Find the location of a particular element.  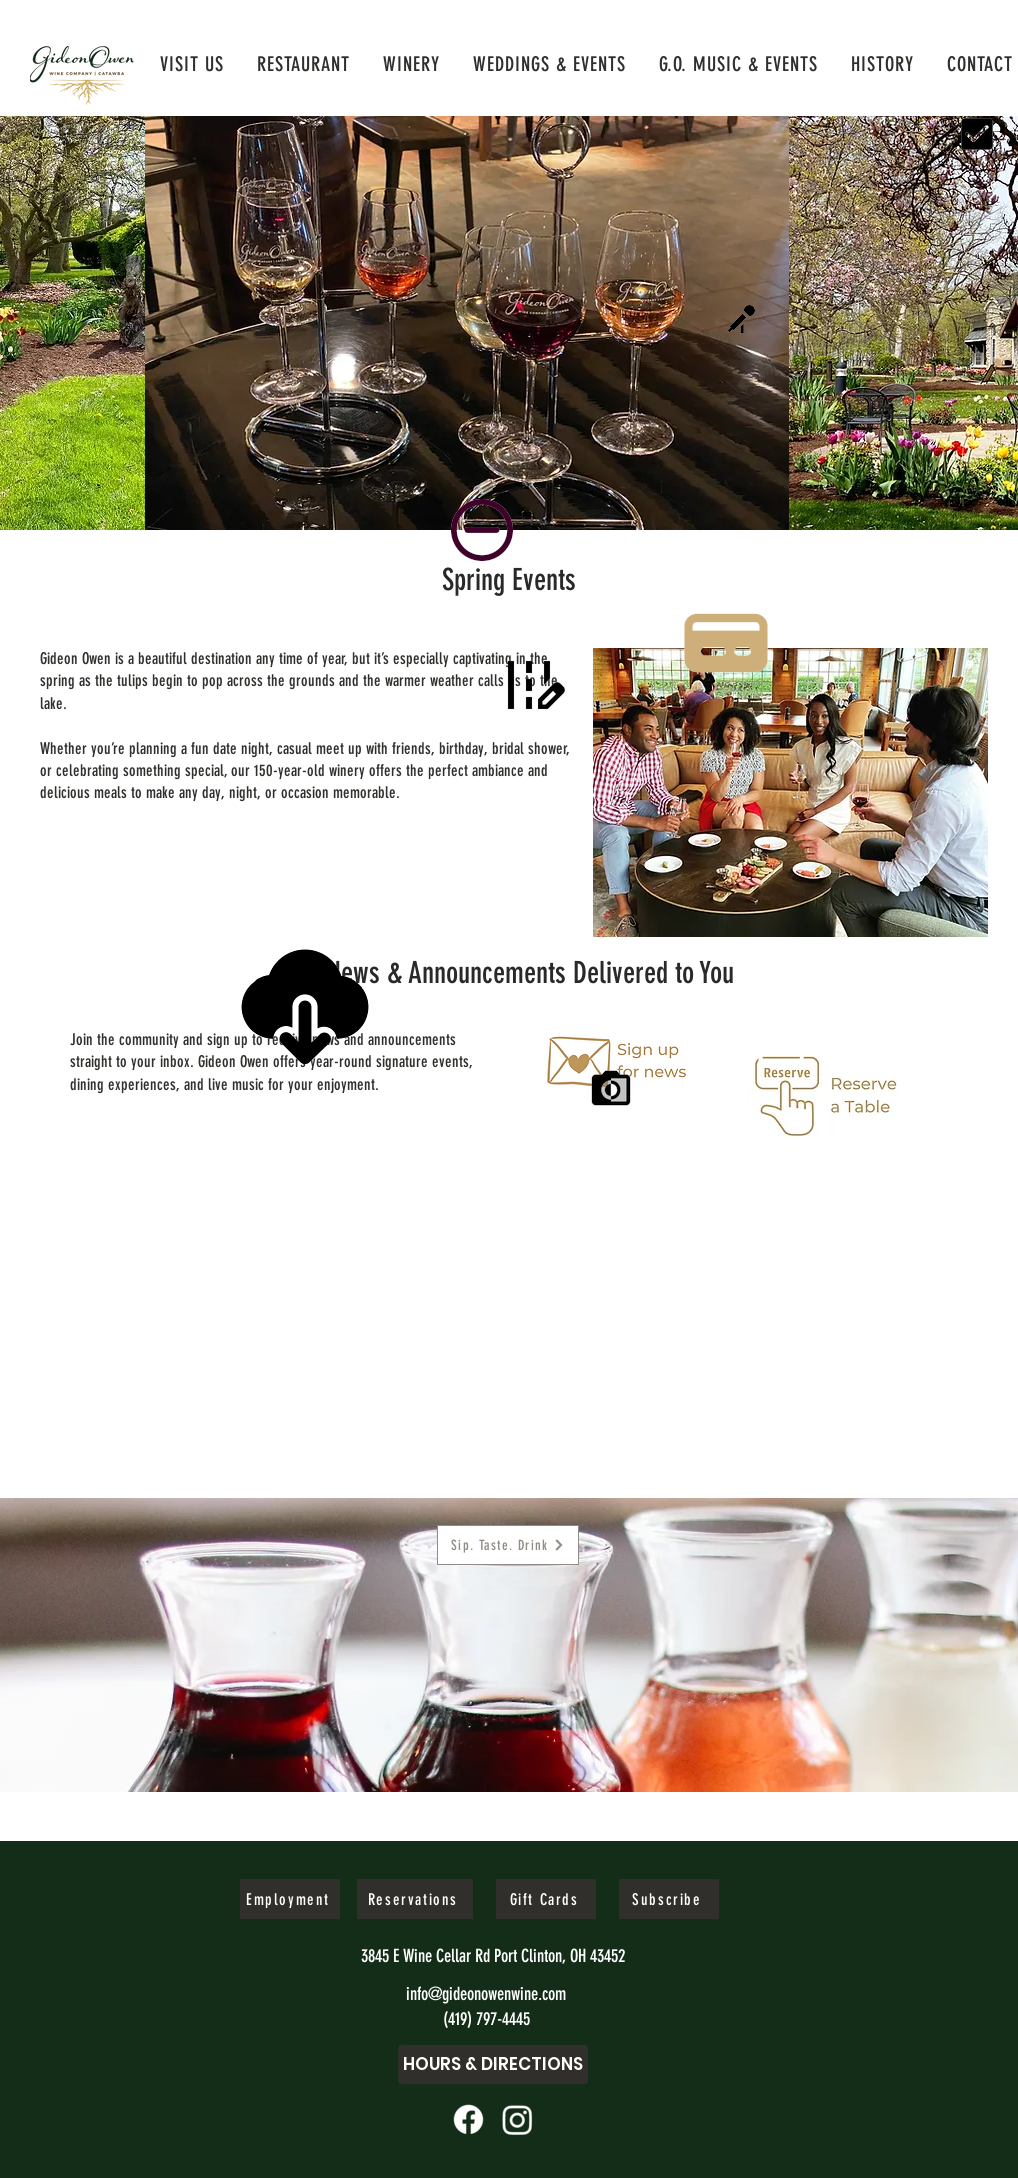

download file from cloud storage is located at coordinates (305, 1007).